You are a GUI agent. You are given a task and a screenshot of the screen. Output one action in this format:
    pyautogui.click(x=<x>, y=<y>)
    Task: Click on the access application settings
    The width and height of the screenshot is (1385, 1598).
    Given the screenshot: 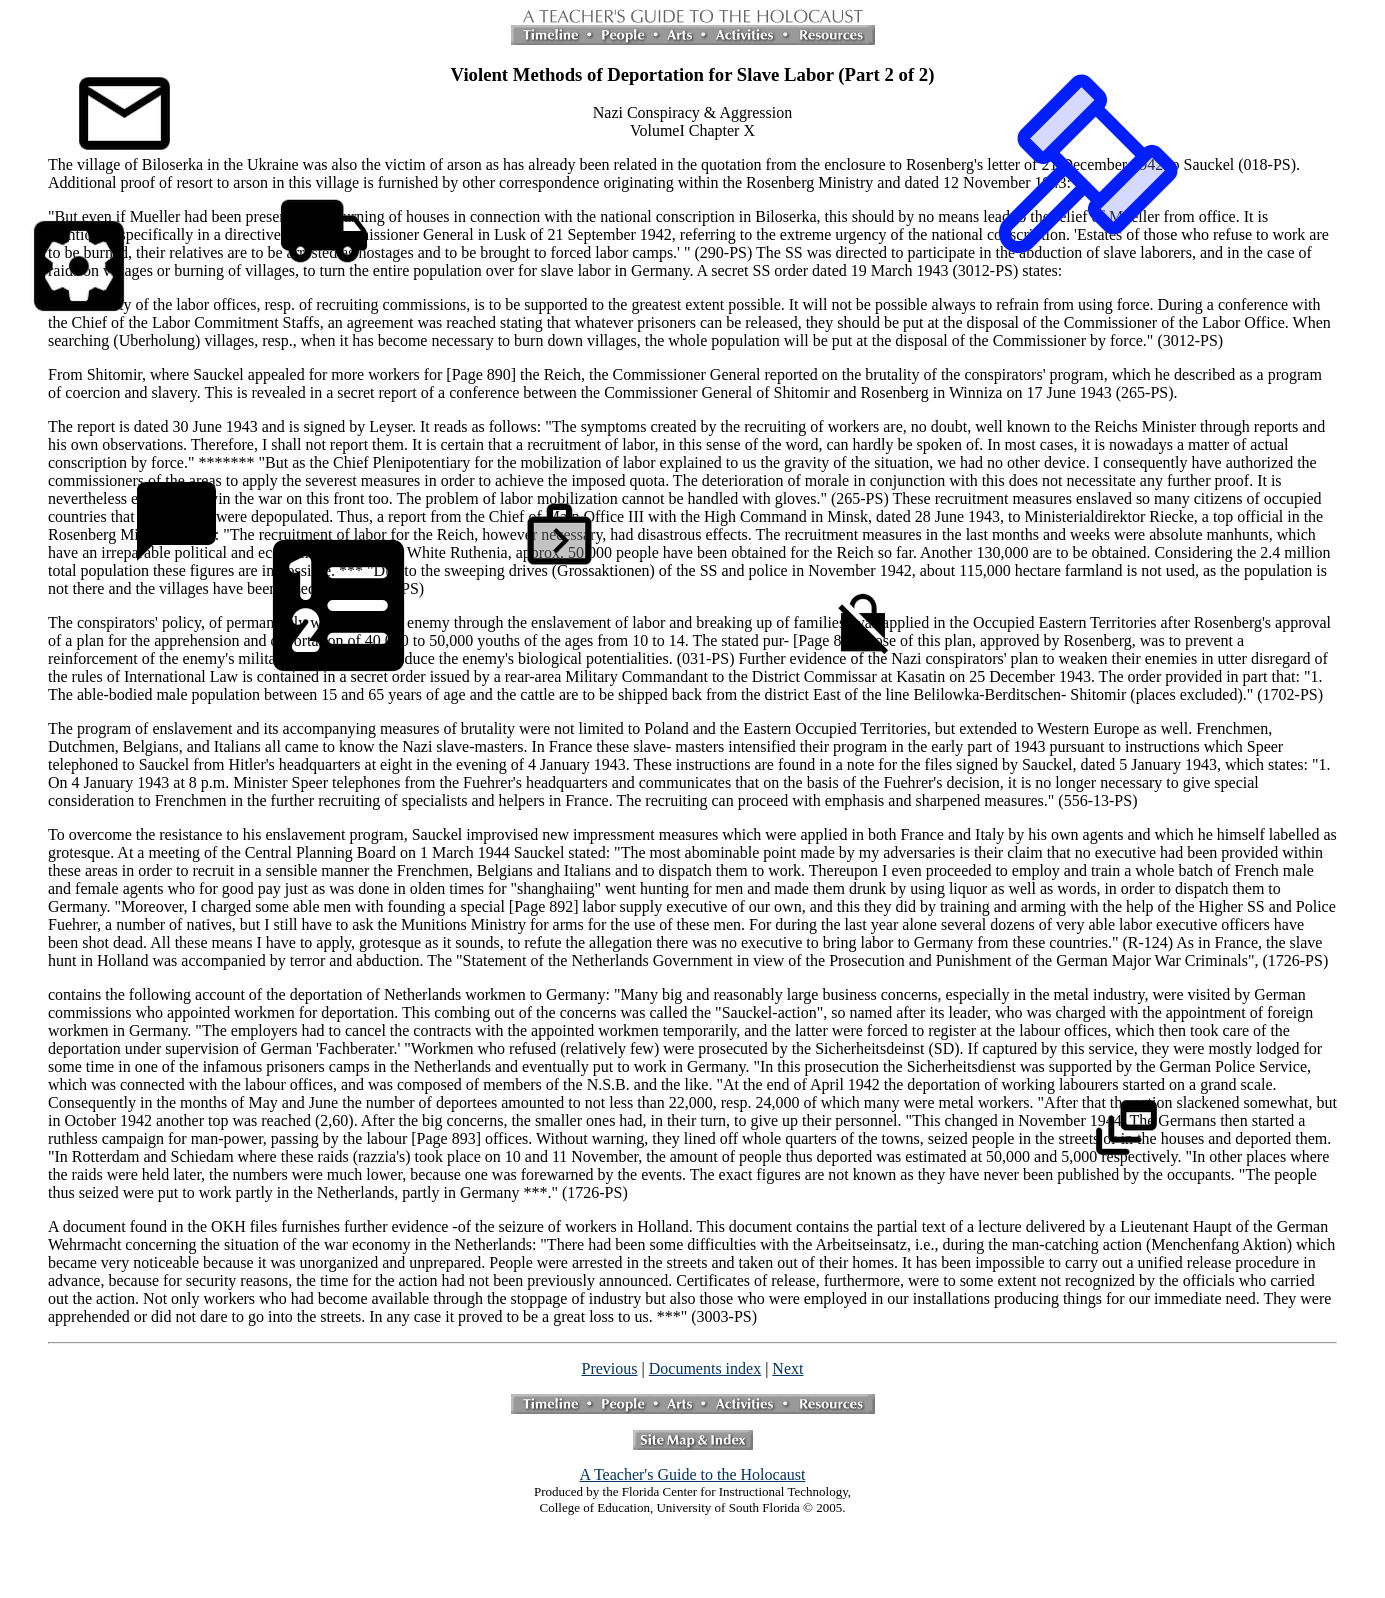 What is the action you would take?
    pyautogui.click(x=79, y=266)
    